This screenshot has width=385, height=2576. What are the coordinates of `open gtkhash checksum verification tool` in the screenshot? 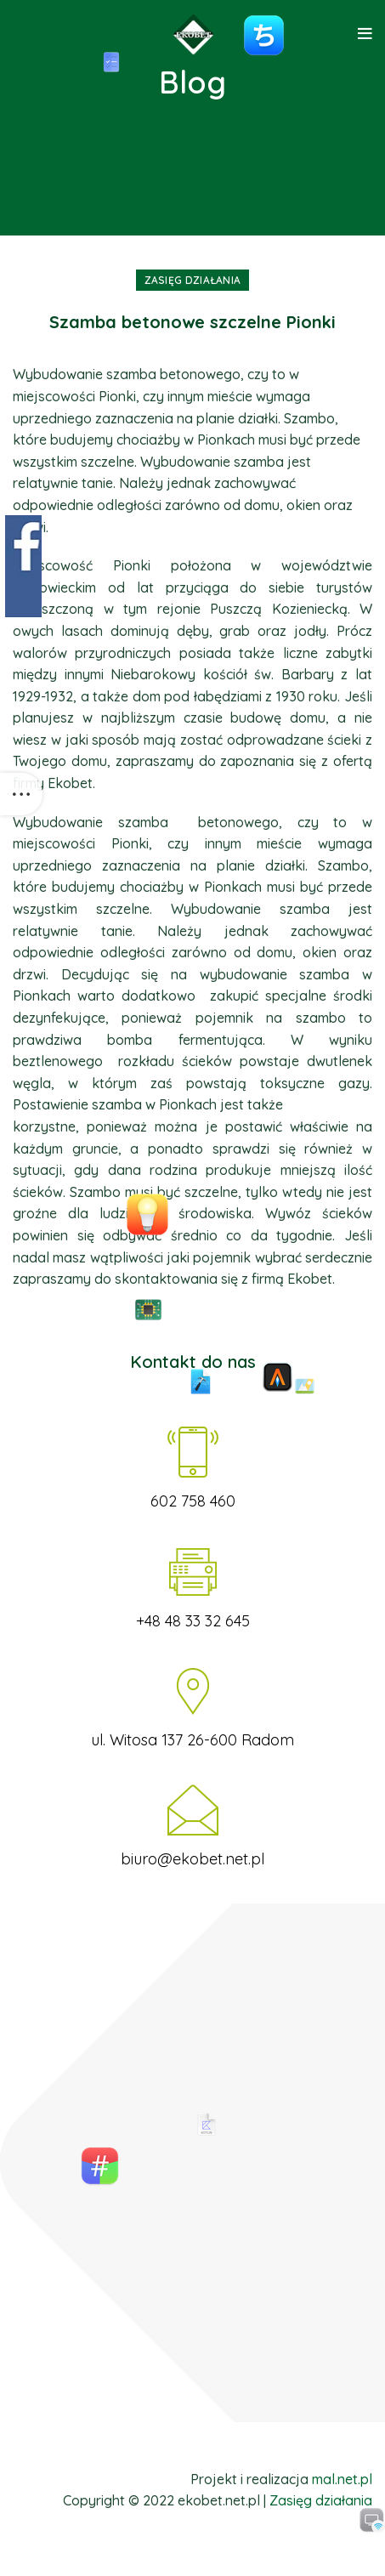 It's located at (99, 2165).